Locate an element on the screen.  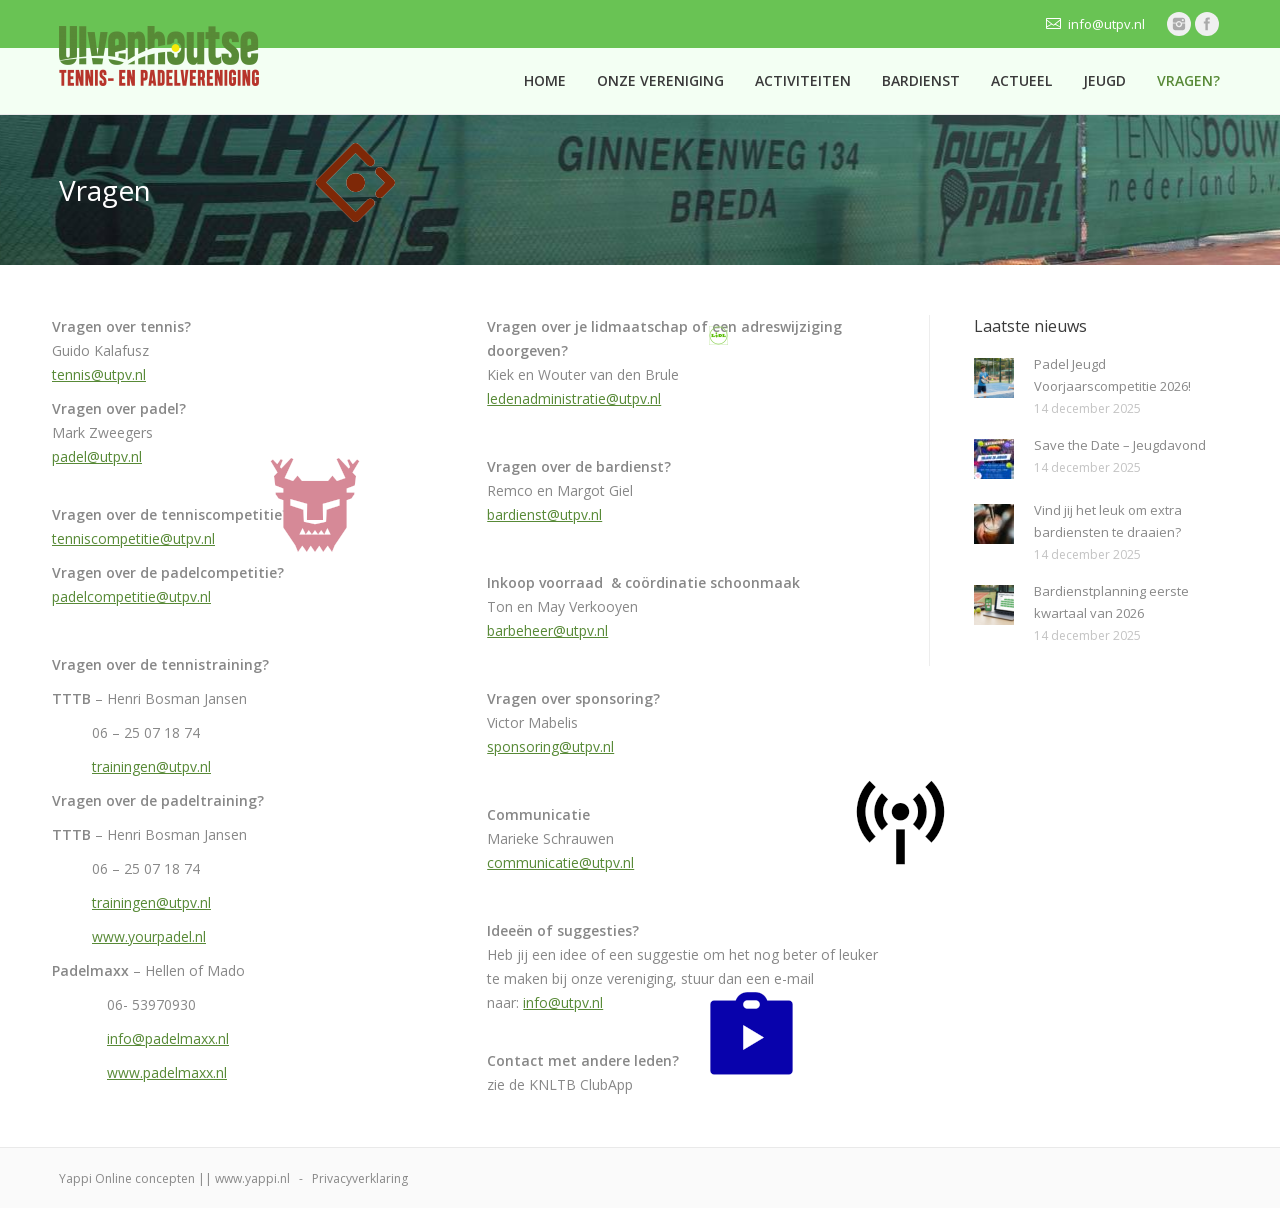
navigate to Ant Design documentation or resources is located at coordinates (355, 182).